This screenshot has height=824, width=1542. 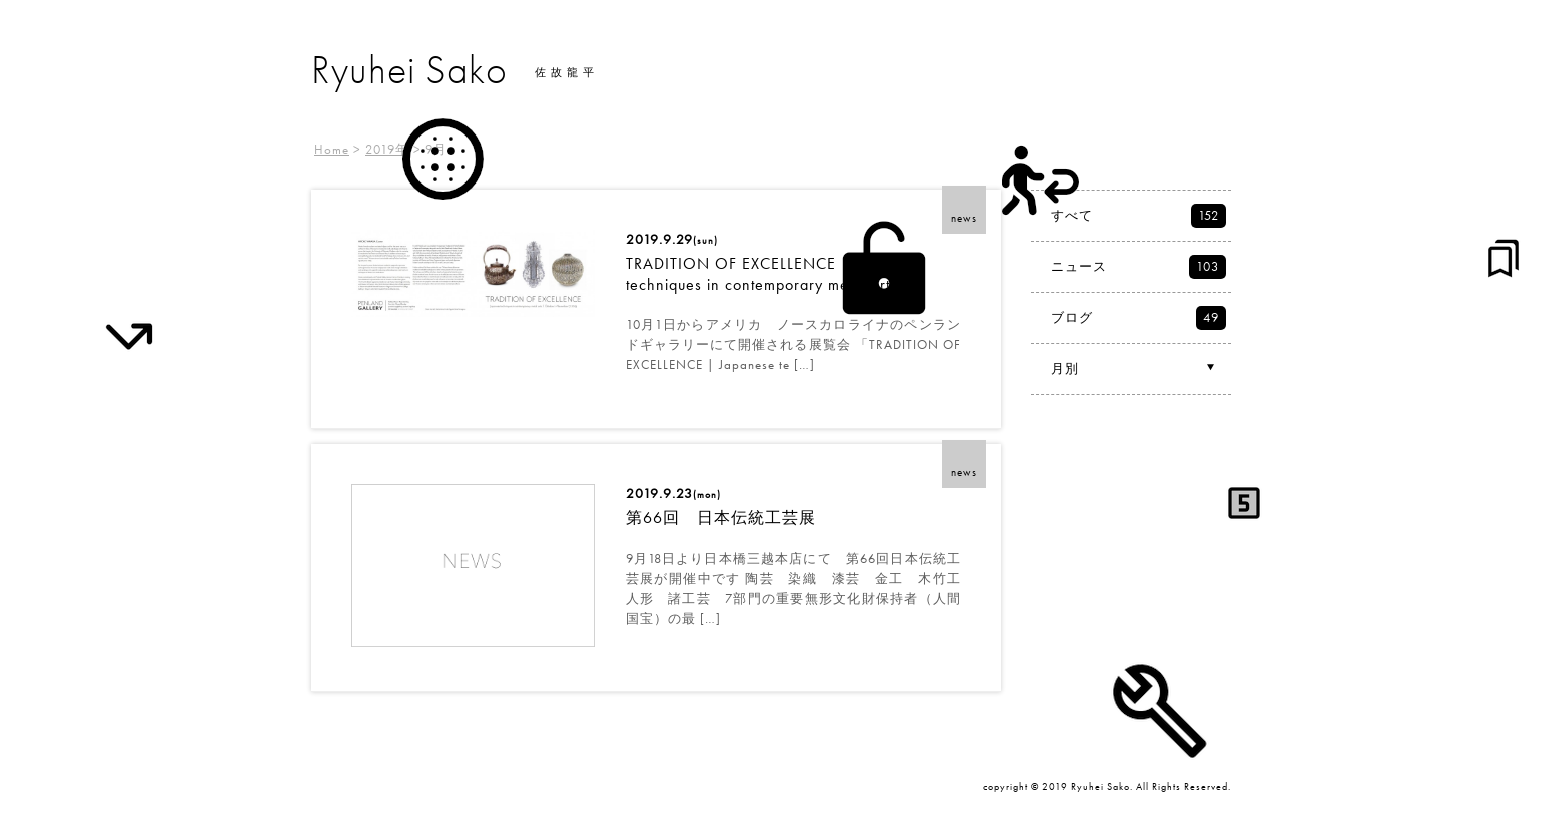 What do you see at coordinates (128, 336) in the screenshot?
I see `indicates a missed outgoing call` at bounding box center [128, 336].